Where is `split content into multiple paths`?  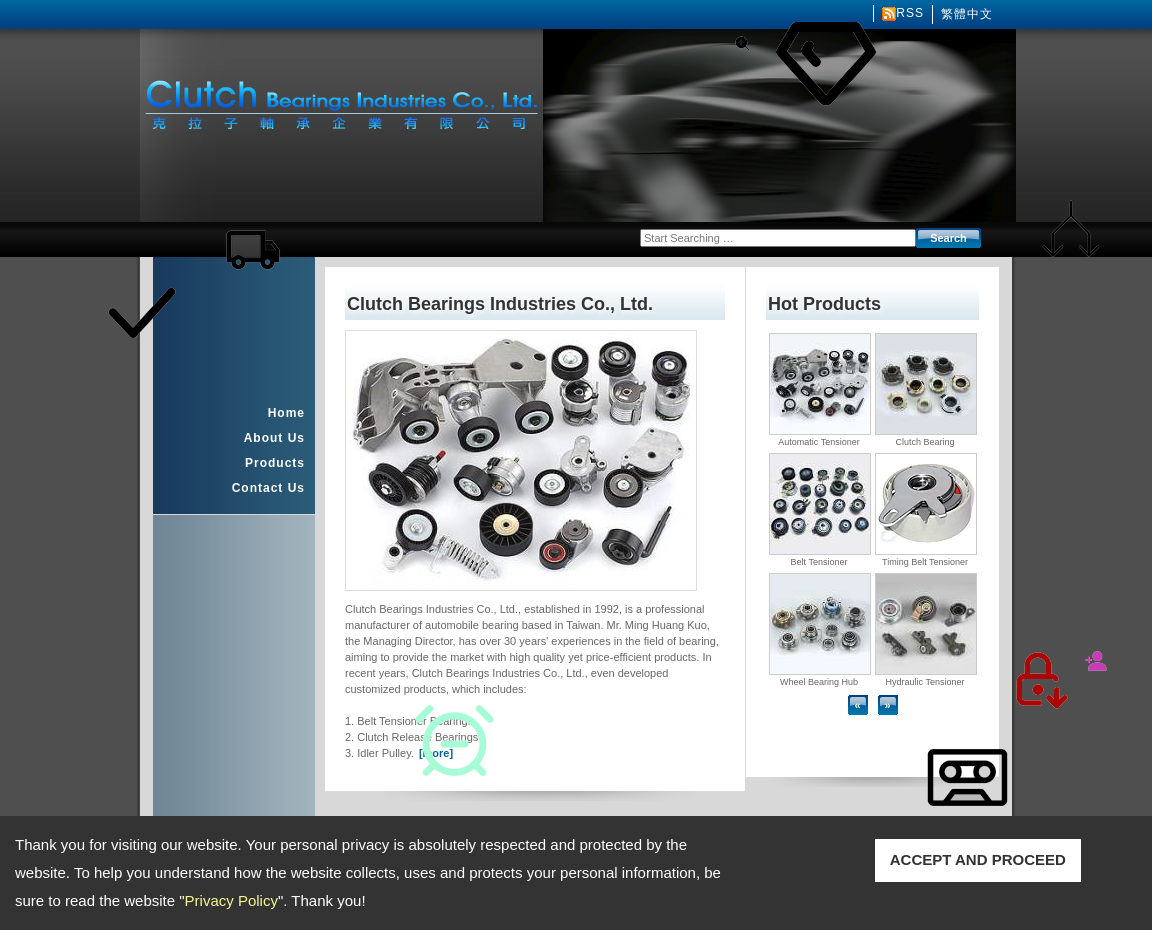
split content into multiple paths is located at coordinates (1071, 231).